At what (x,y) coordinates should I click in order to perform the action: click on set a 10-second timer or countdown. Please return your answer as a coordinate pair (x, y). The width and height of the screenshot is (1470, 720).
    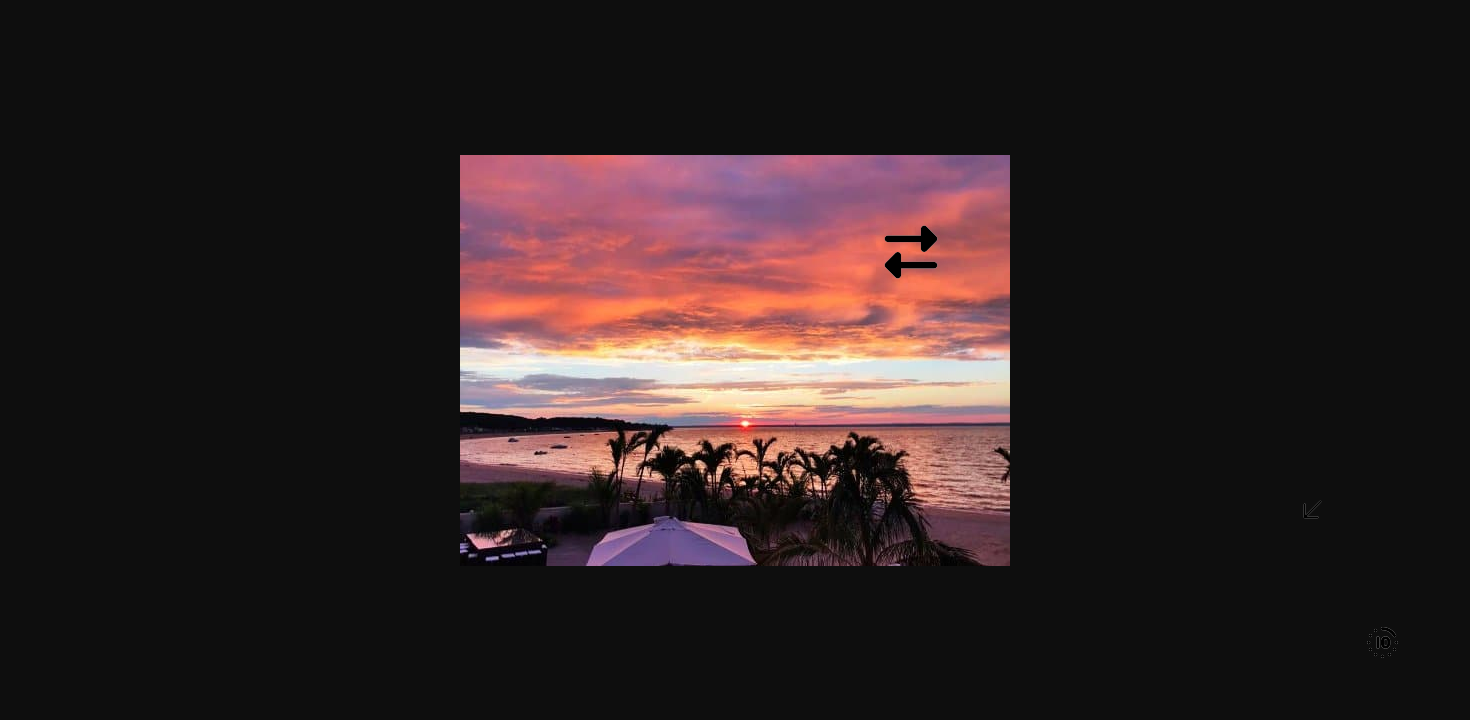
    Looking at the image, I should click on (1382, 642).